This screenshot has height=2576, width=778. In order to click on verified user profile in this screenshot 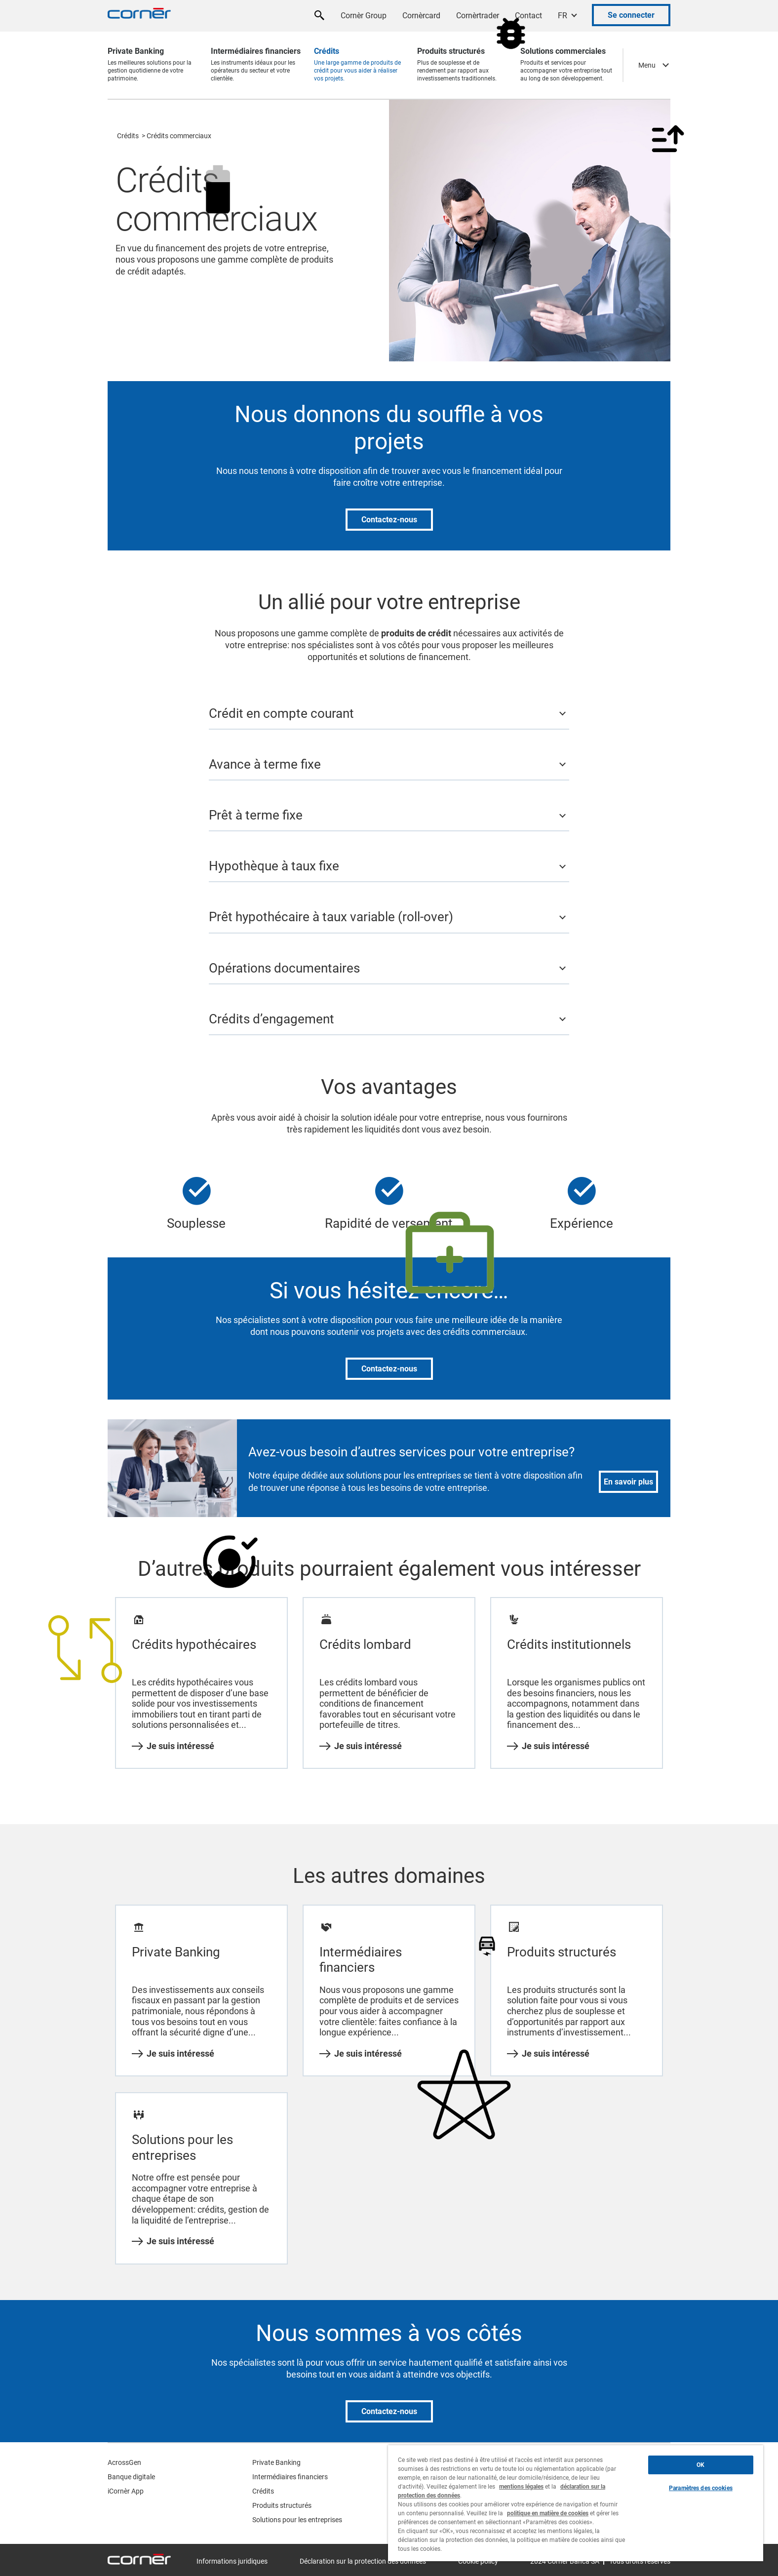, I will do `click(229, 1561)`.